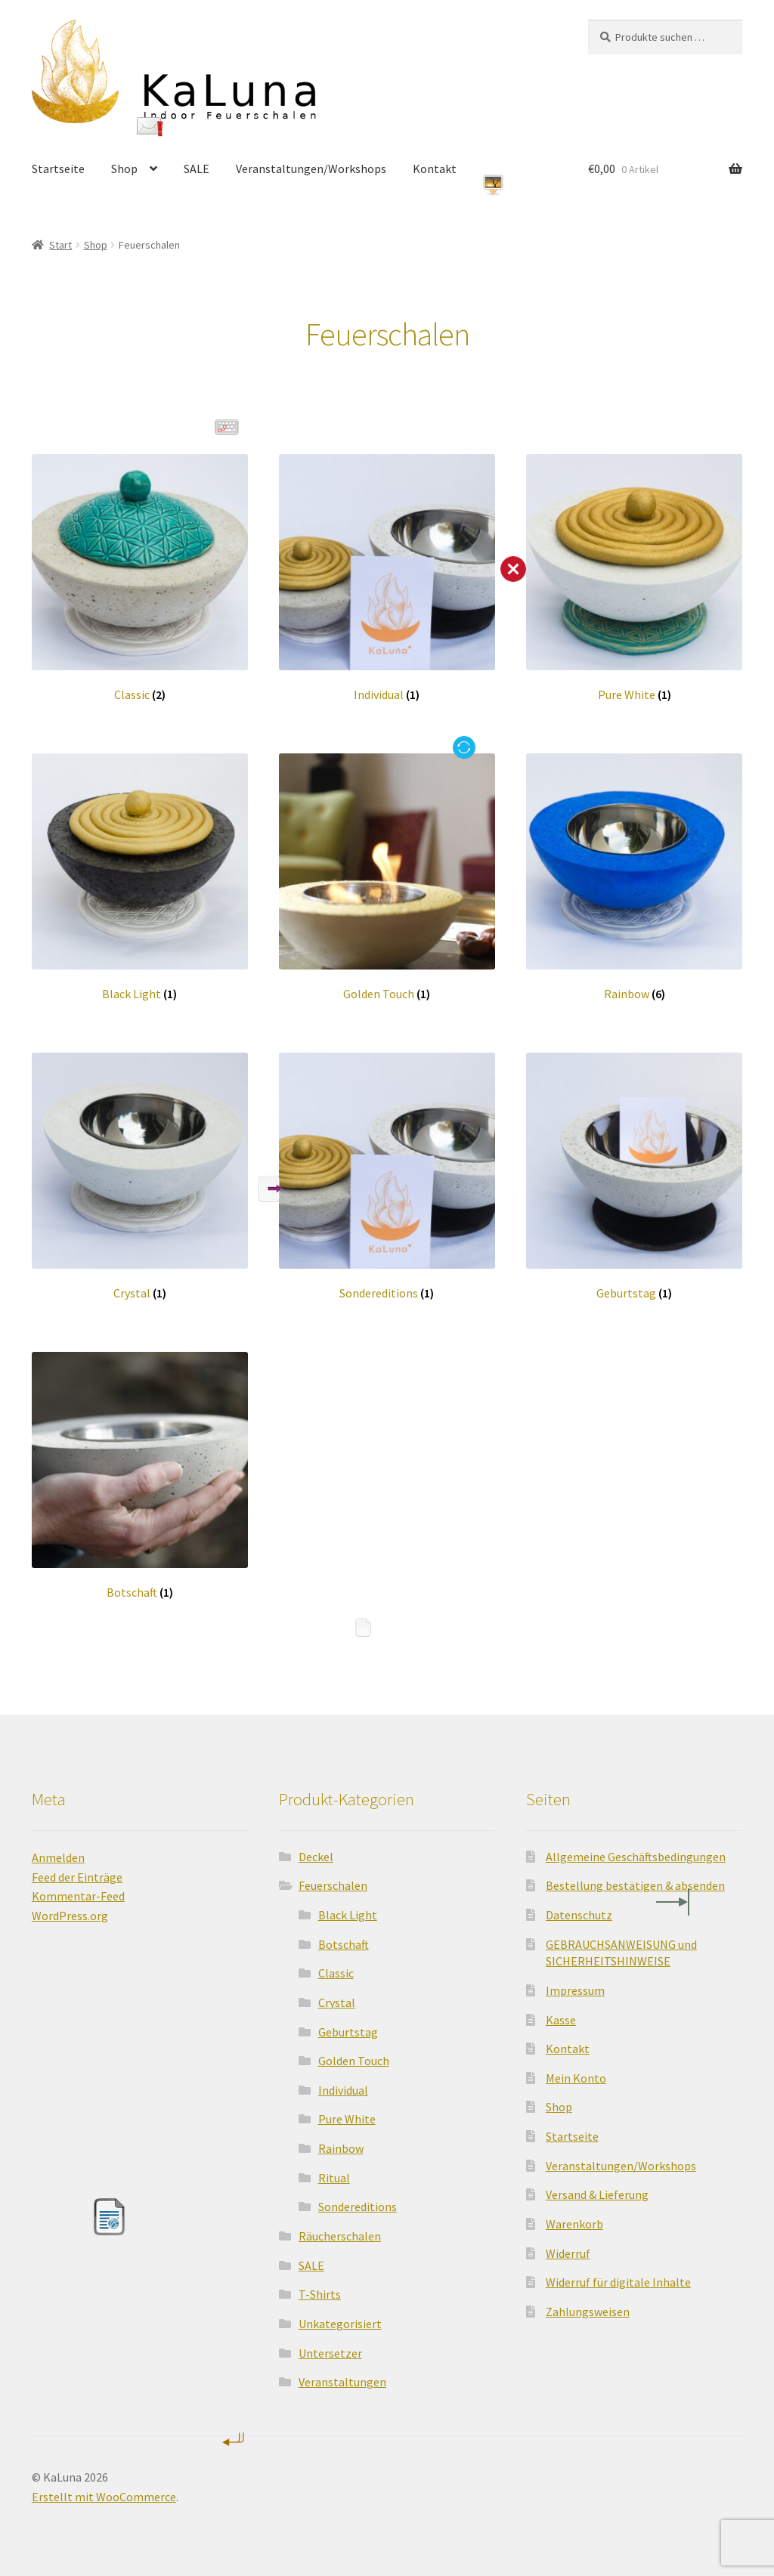 The image size is (774, 2576). What do you see at coordinates (513, 569) in the screenshot?
I see `stop or cancel the current action` at bounding box center [513, 569].